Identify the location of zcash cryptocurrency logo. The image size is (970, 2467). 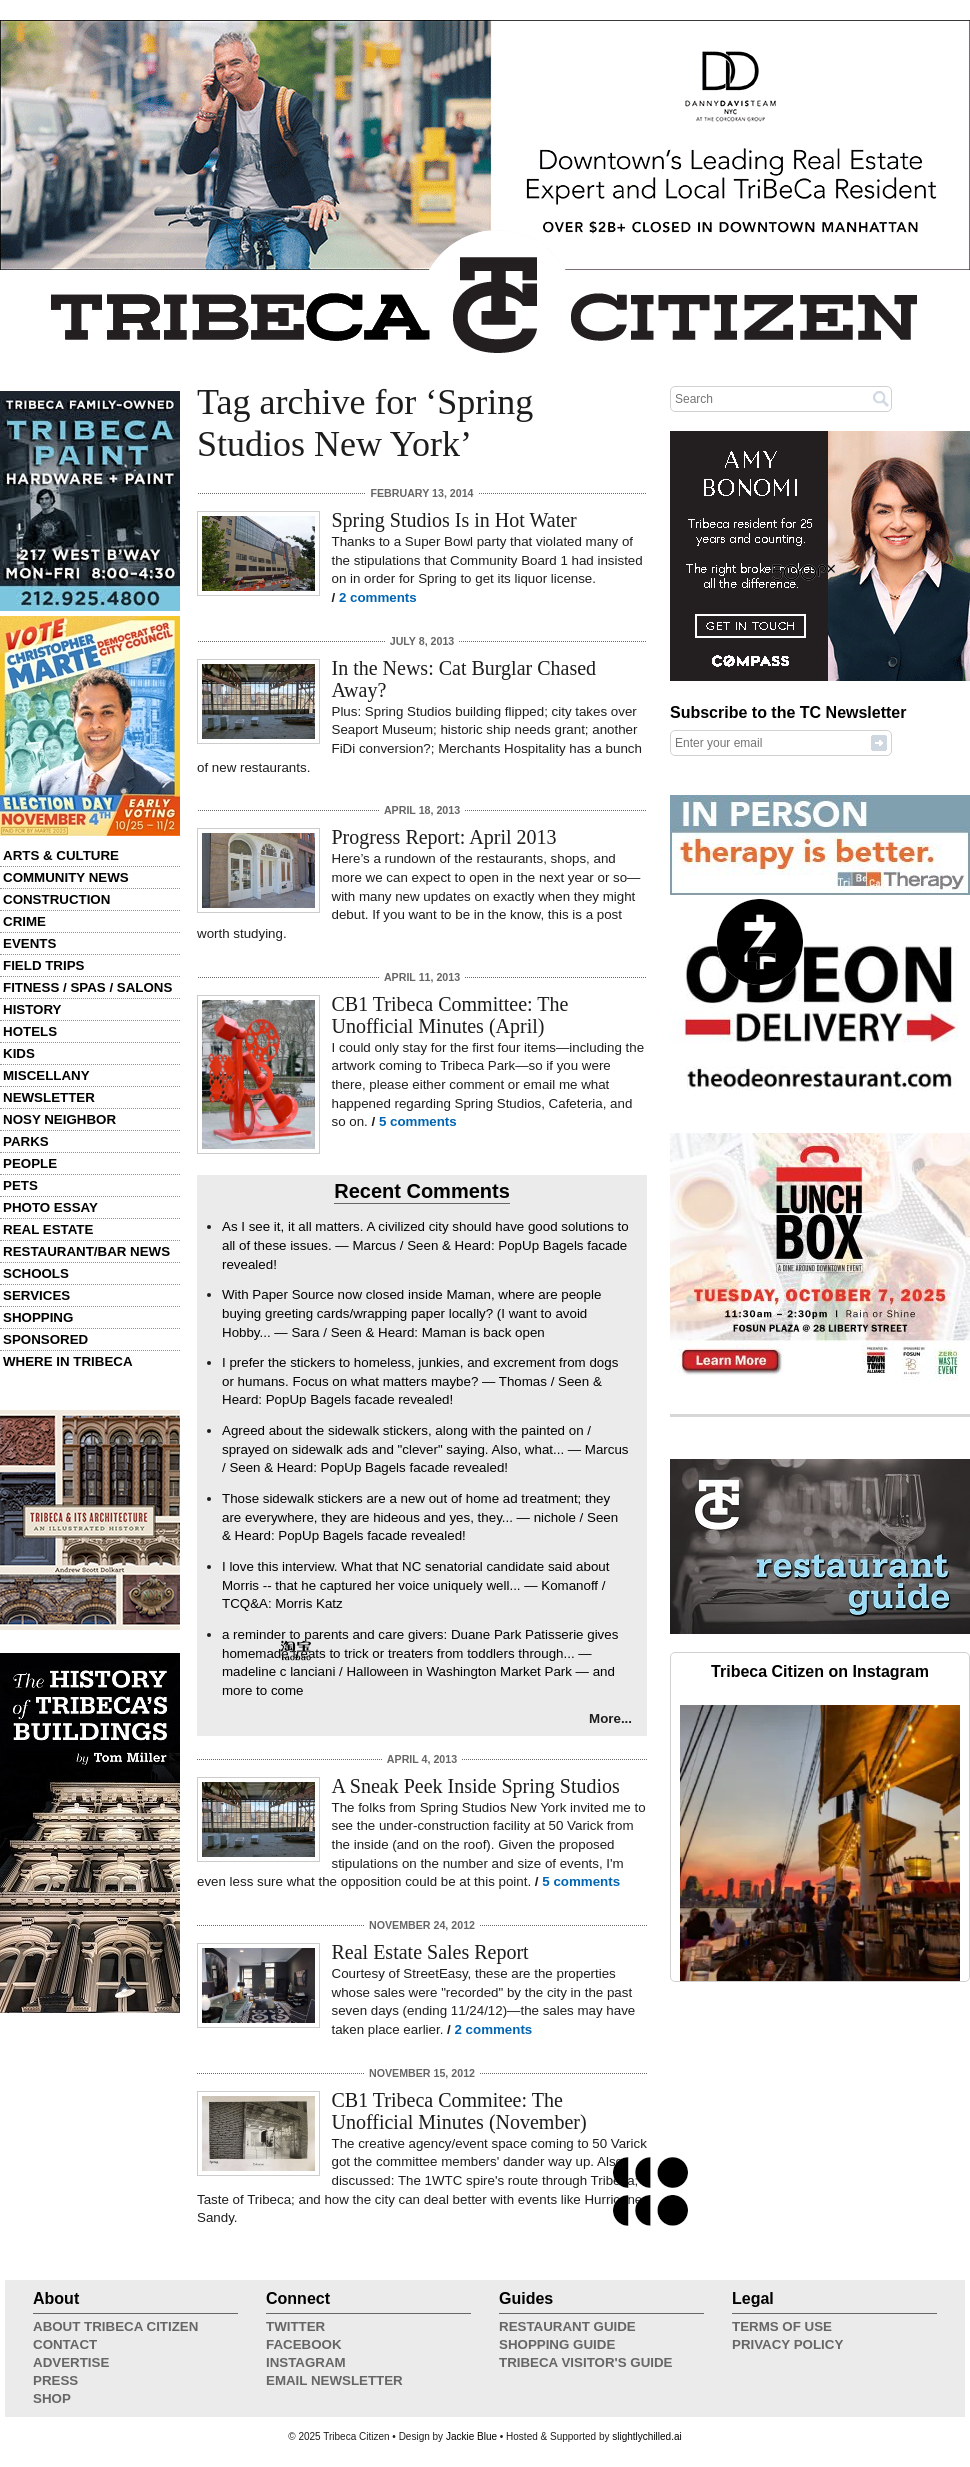
(760, 942).